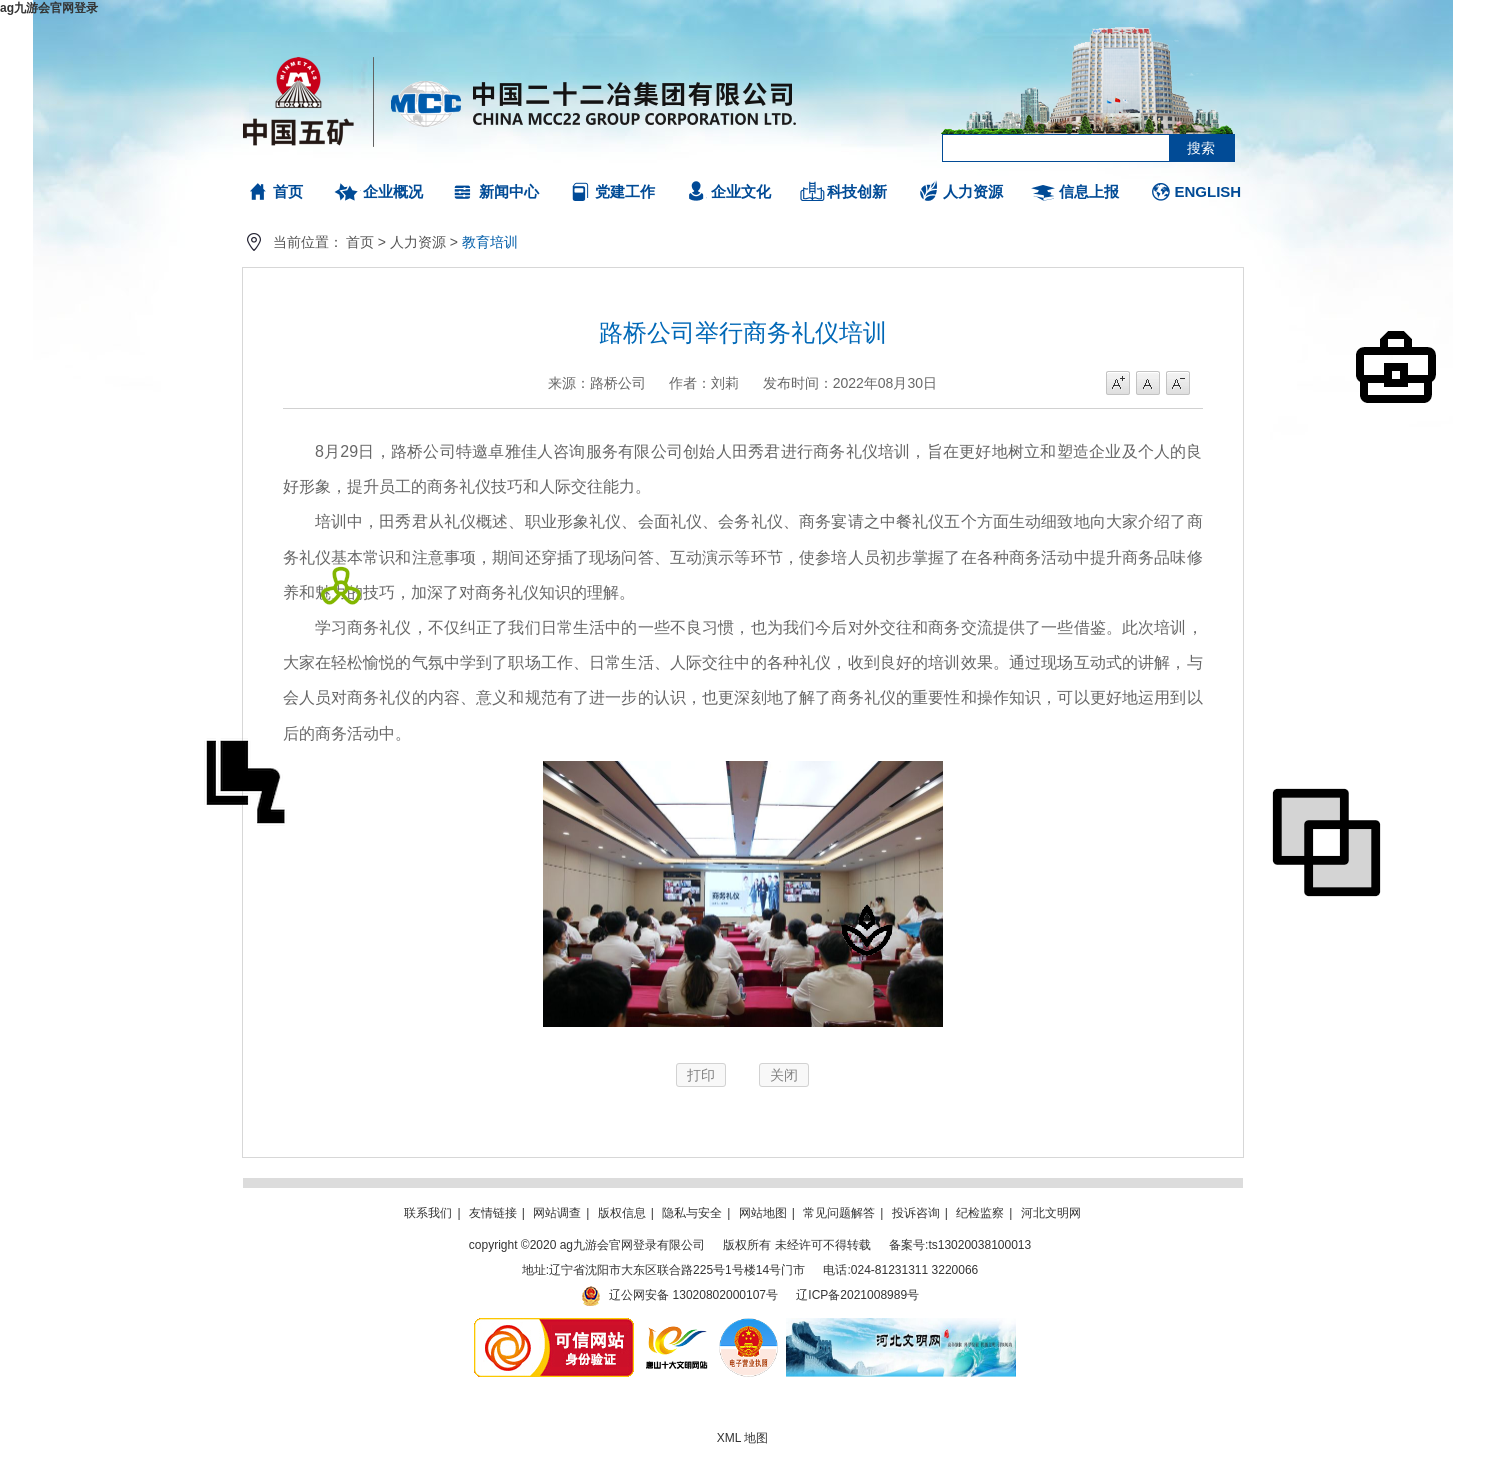 Image resolution: width=1485 pixels, height=1457 pixels. What do you see at coordinates (248, 782) in the screenshot?
I see `indicates reduced legroom seating option` at bounding box center [248, 782].